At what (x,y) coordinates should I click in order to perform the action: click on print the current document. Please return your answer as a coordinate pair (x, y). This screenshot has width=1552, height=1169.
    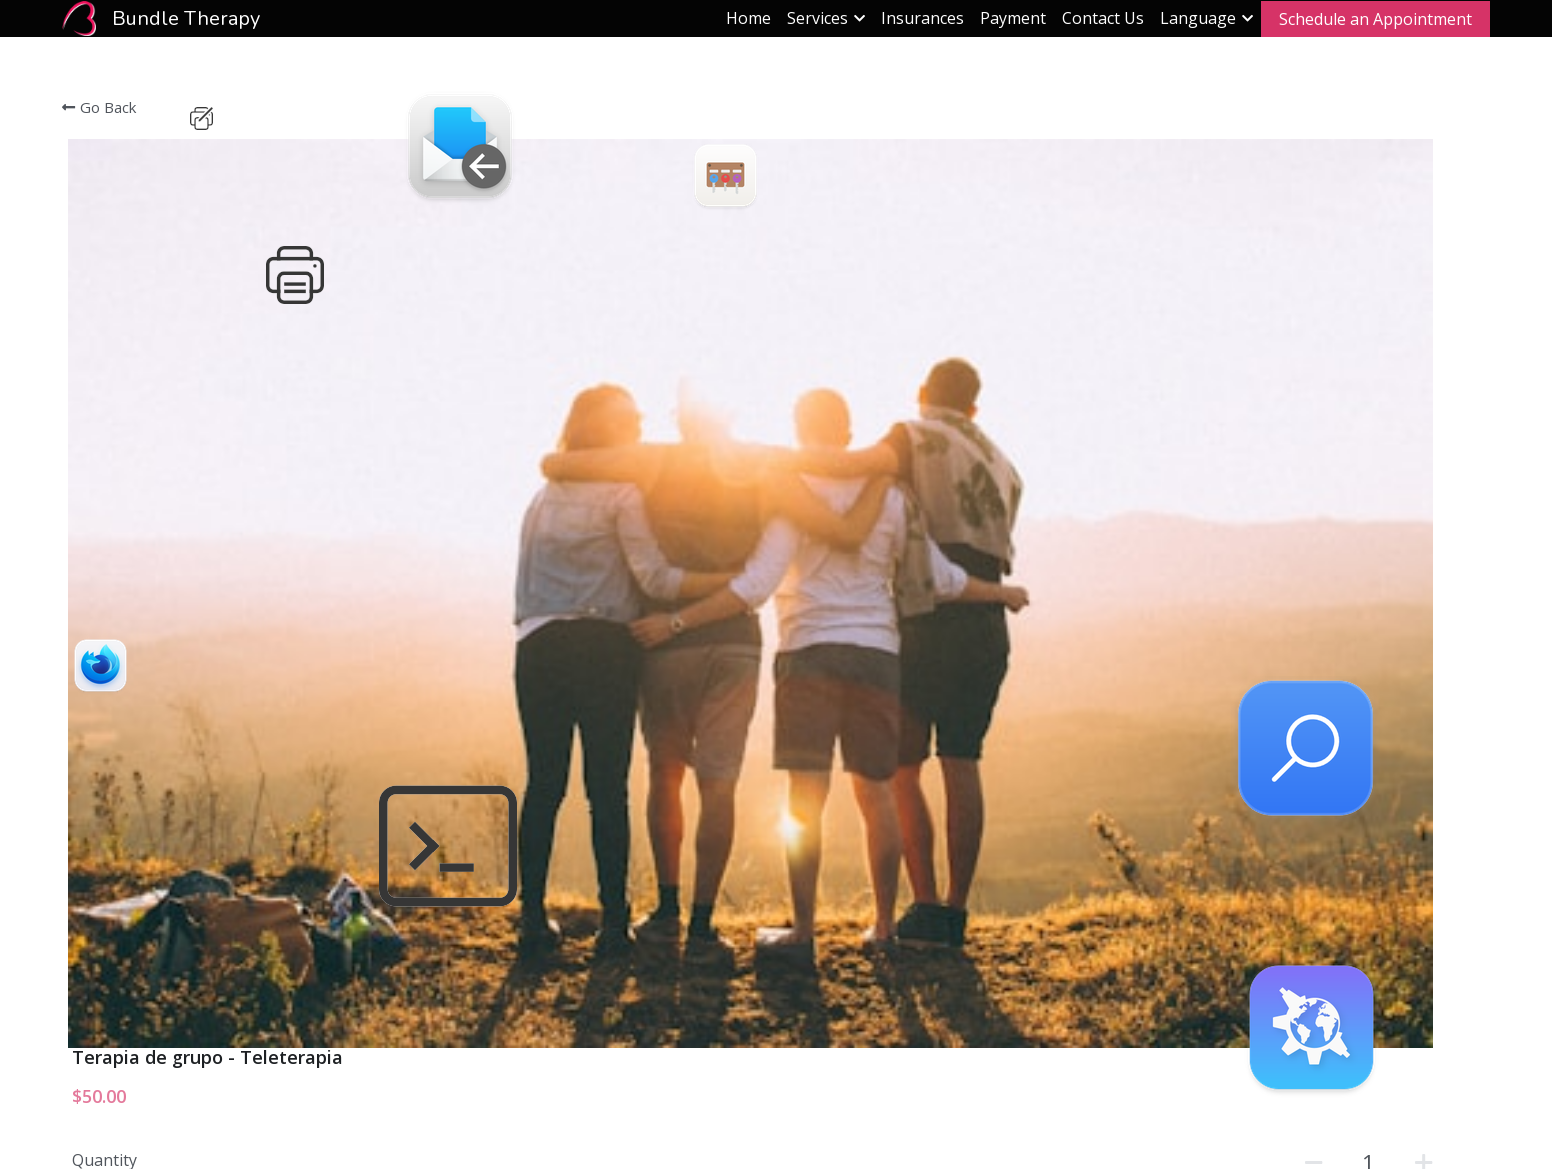
    Looking at the image, I should click on (295, 275).